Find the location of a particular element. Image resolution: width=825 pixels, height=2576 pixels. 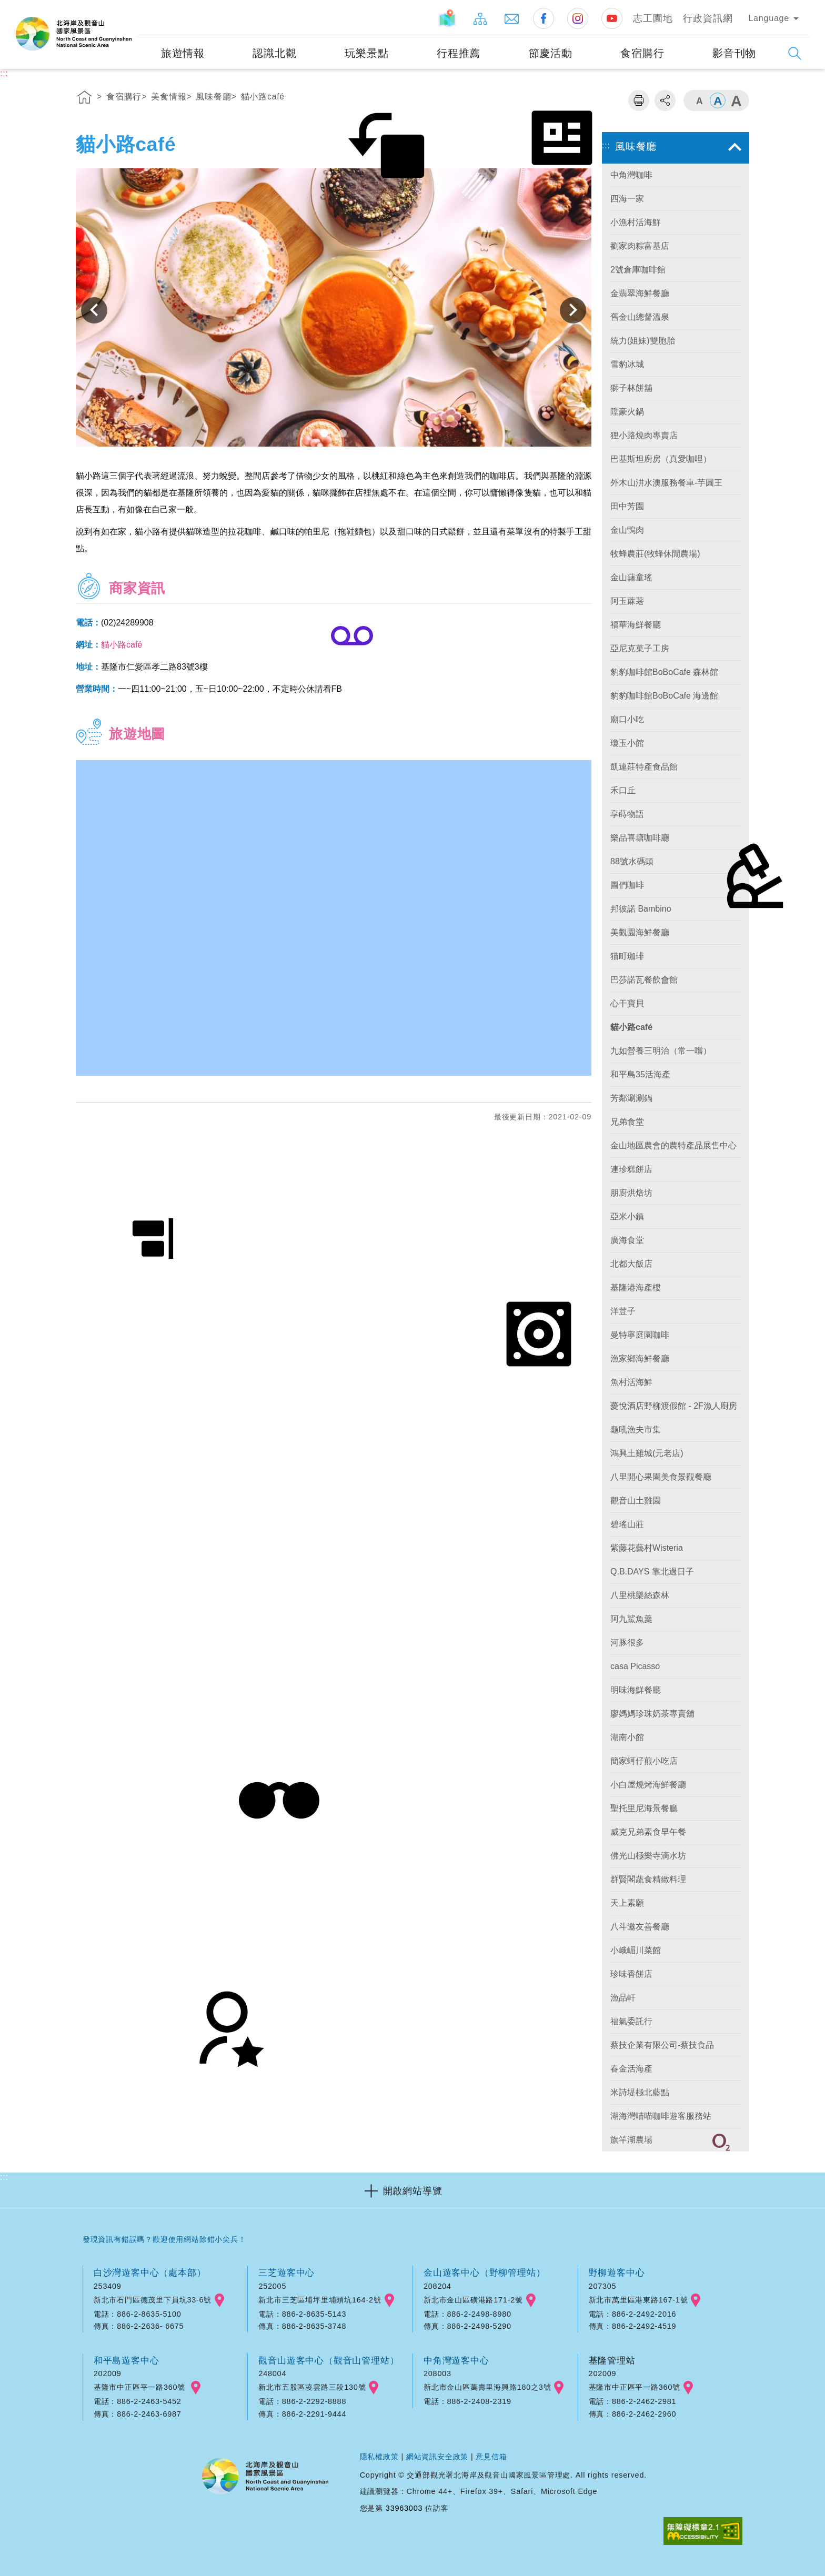

align selected items to the right edge is located at coordinates (153, 1238).